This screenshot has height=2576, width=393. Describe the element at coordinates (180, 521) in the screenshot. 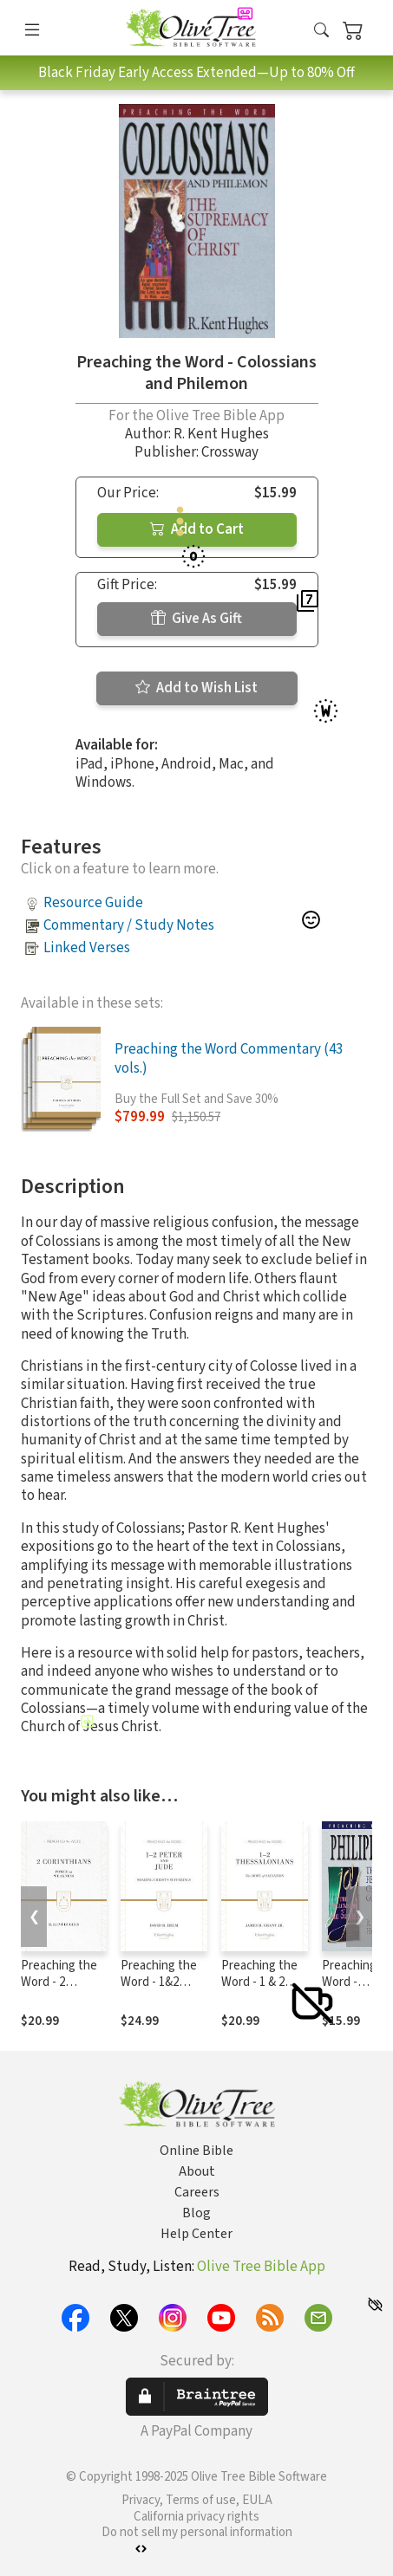

I see `open more options menu` at that location.